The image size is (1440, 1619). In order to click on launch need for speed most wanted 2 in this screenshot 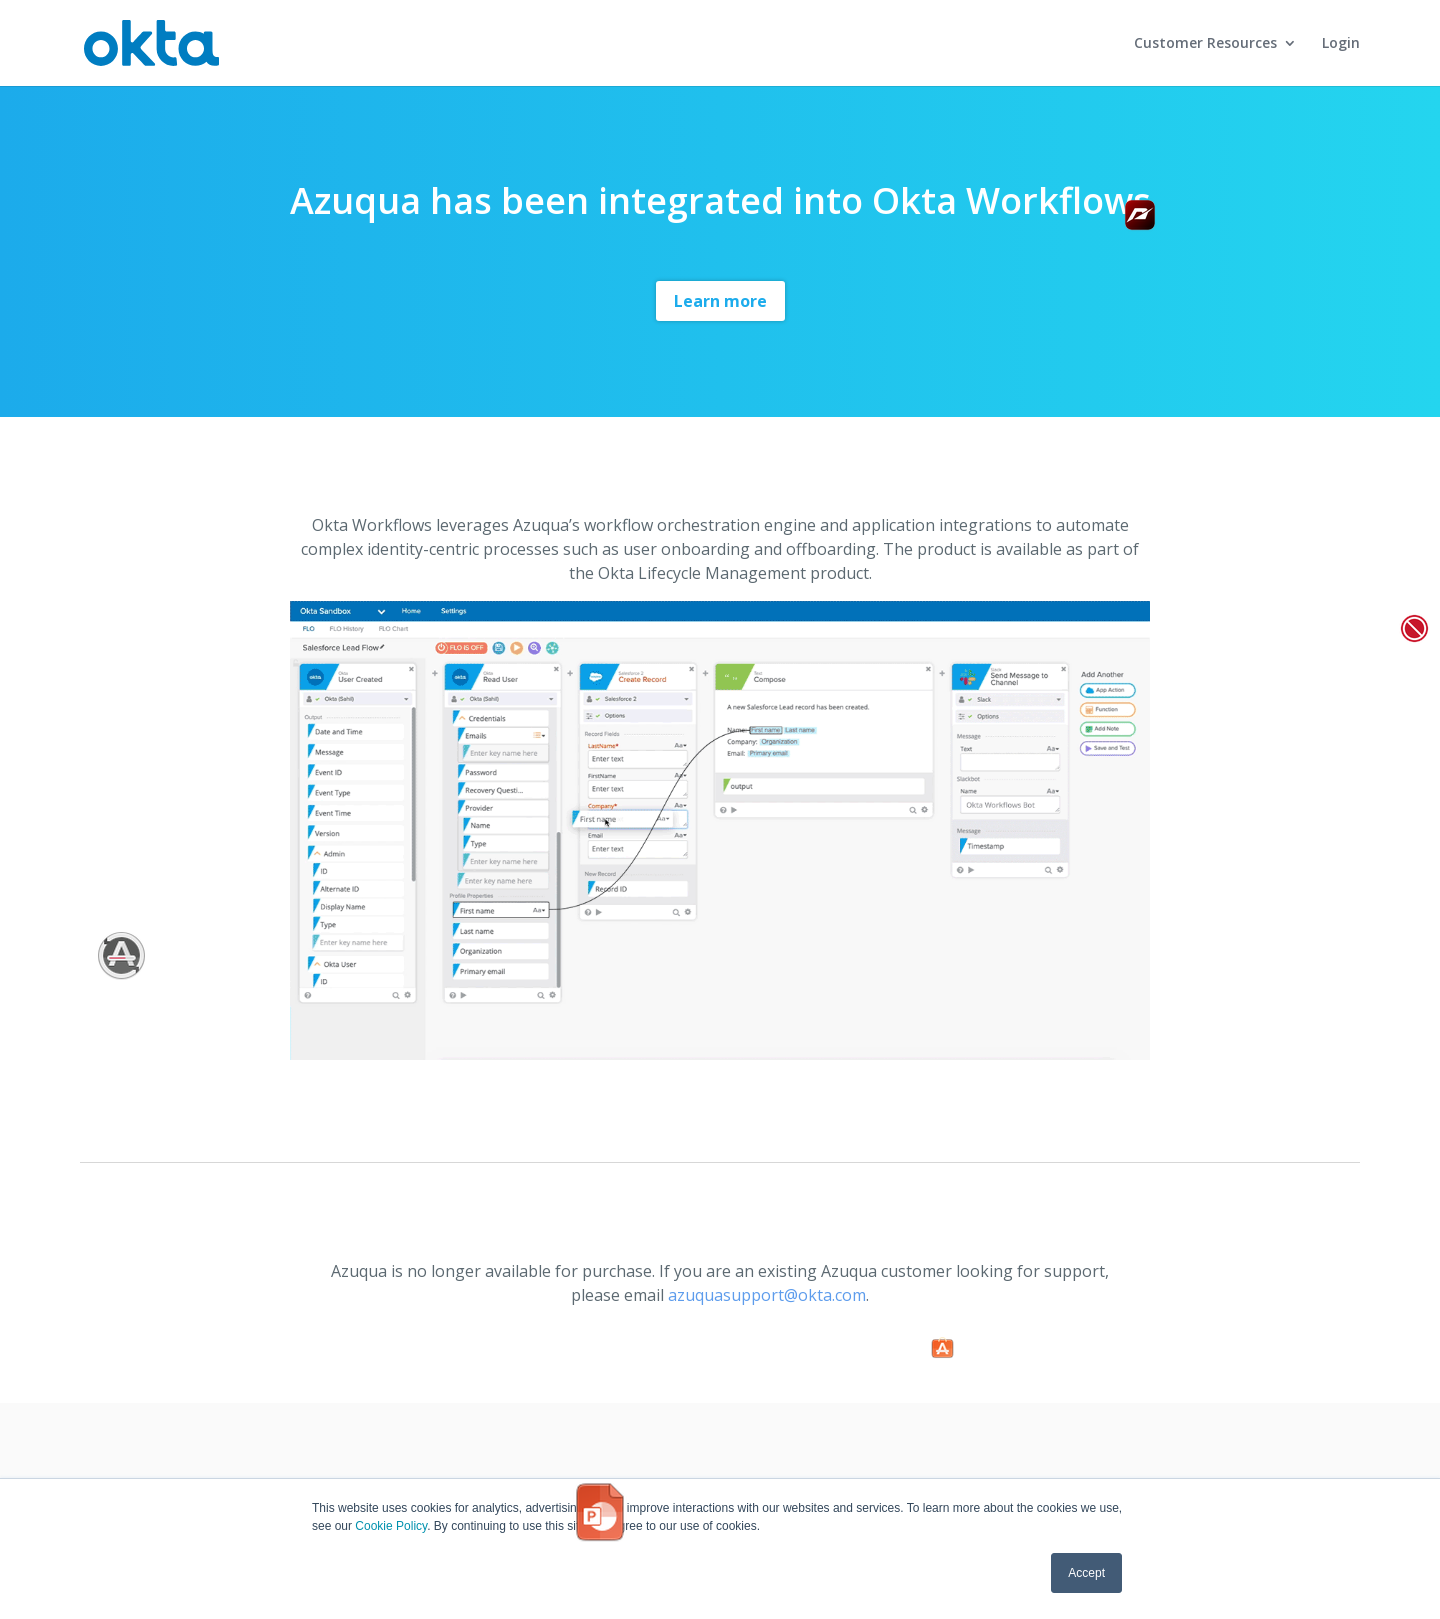, I will do `click(1140, 215)`.